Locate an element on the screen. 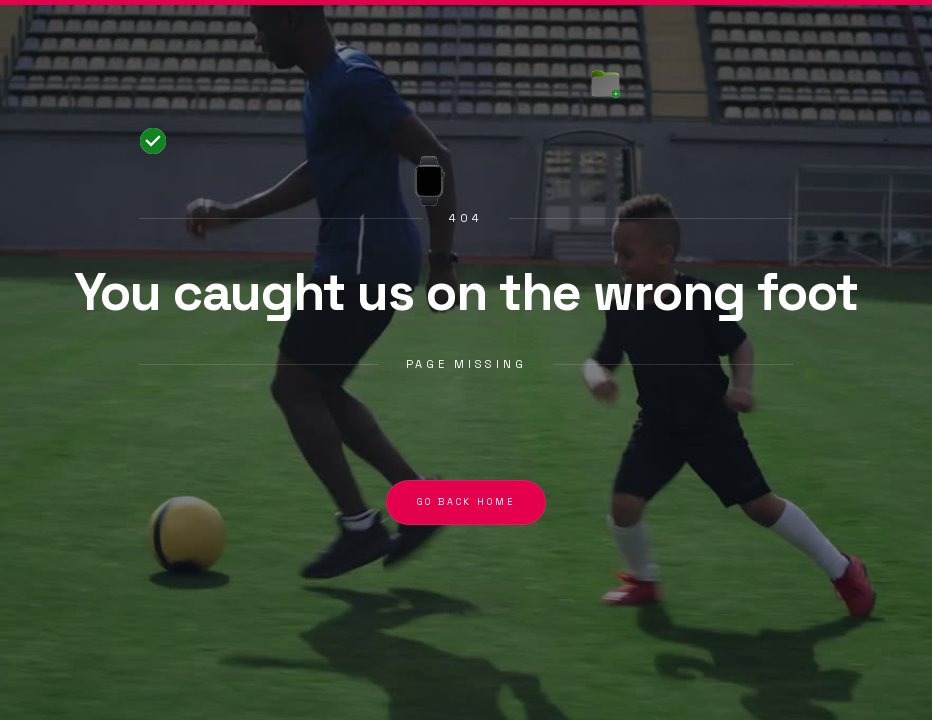  apple watch se (2nd generation) device icon is located at coordinates (429, 181).